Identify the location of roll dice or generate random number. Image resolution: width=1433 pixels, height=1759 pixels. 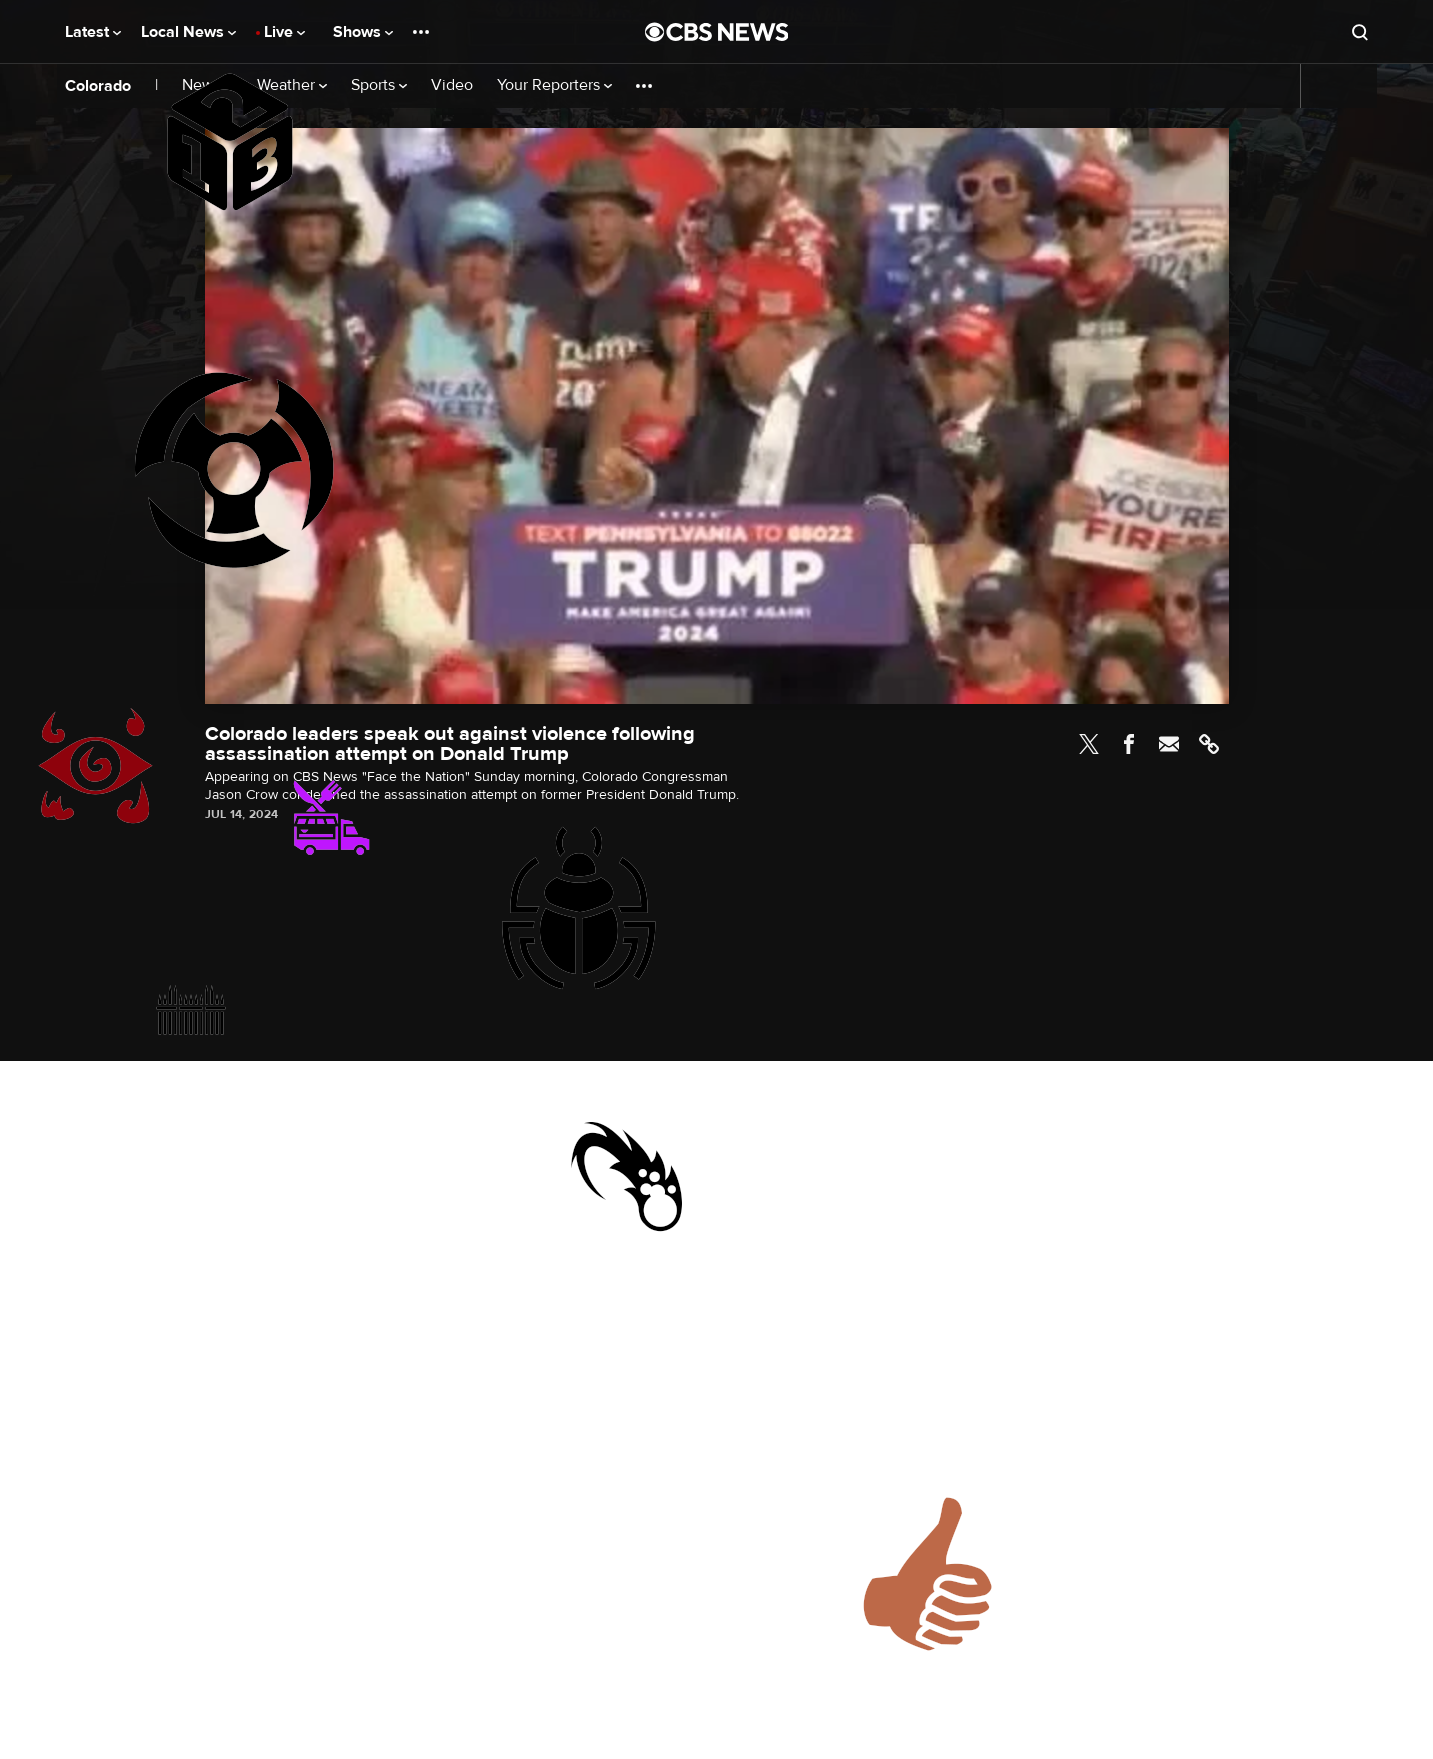
(230, 143).